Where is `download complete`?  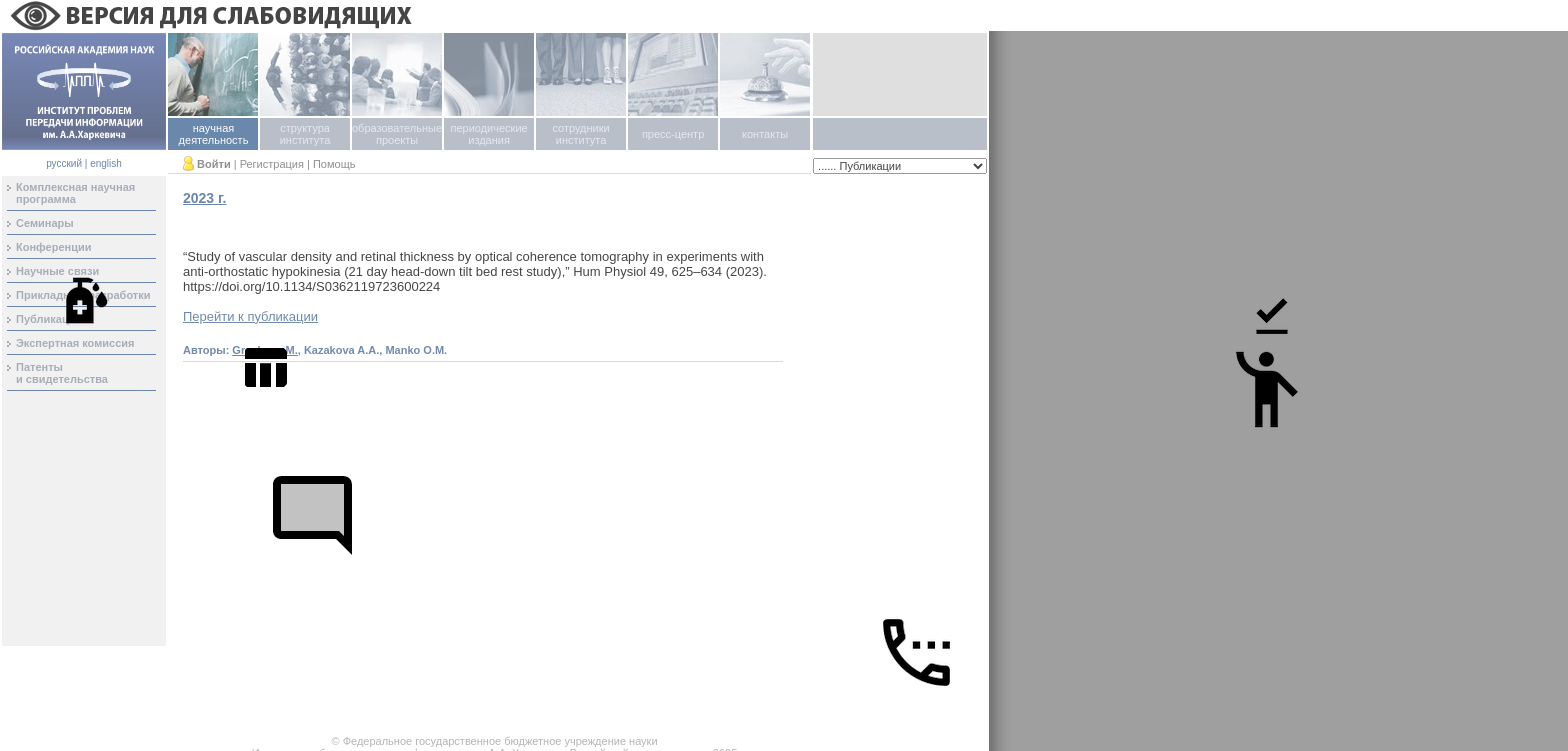 download complete is located at coordinates (1272, 316).